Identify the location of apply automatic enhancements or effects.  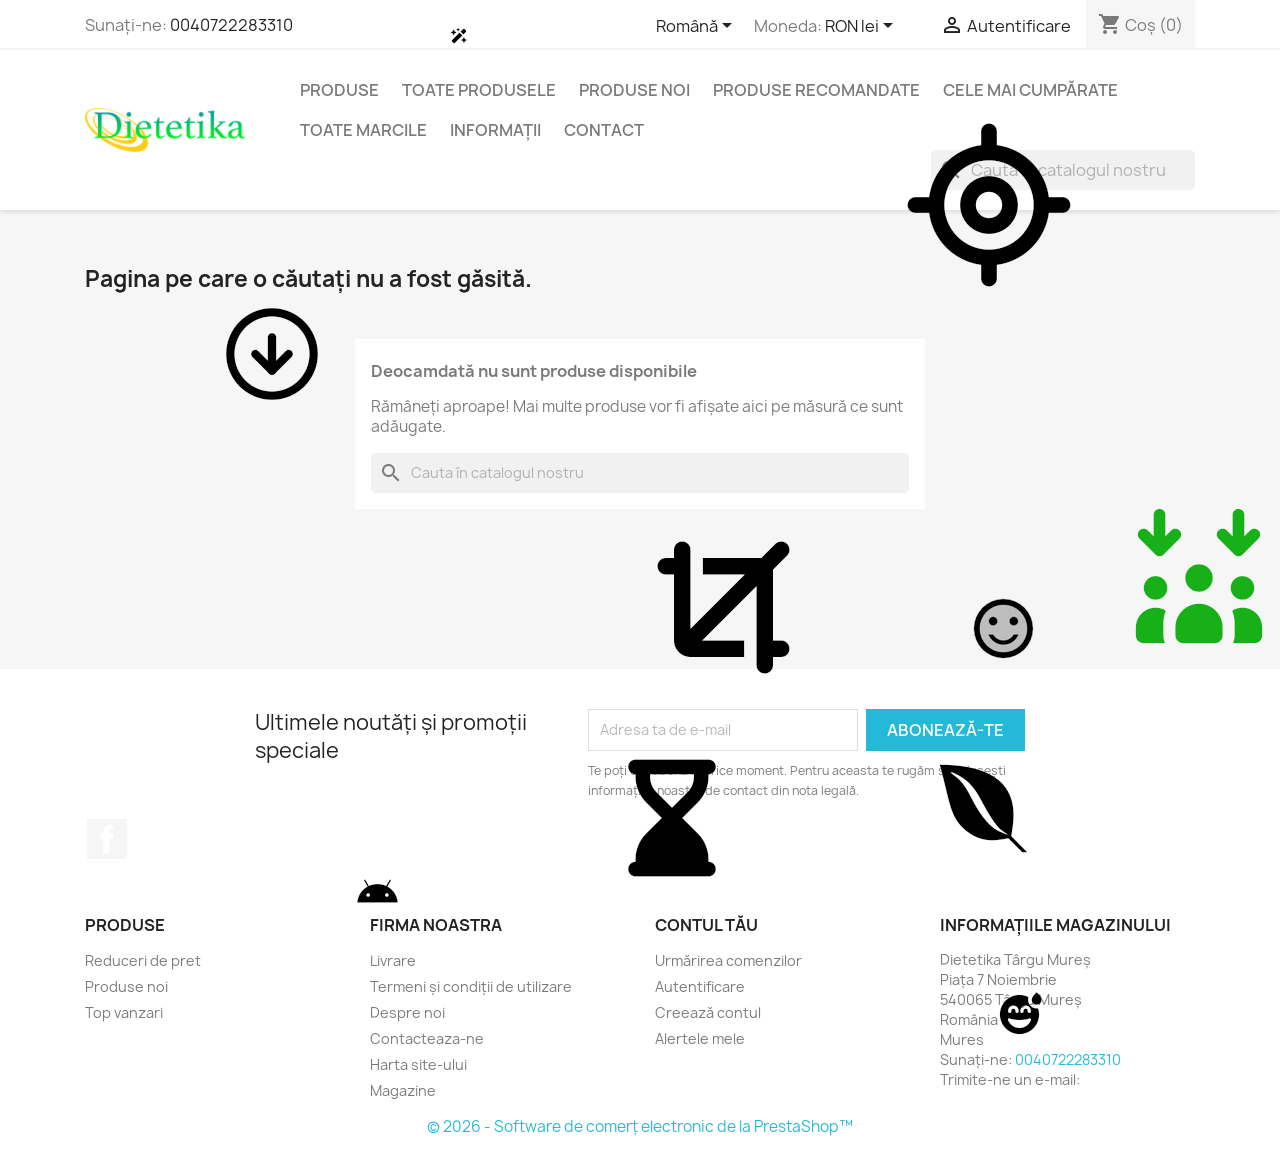
(459, 36).